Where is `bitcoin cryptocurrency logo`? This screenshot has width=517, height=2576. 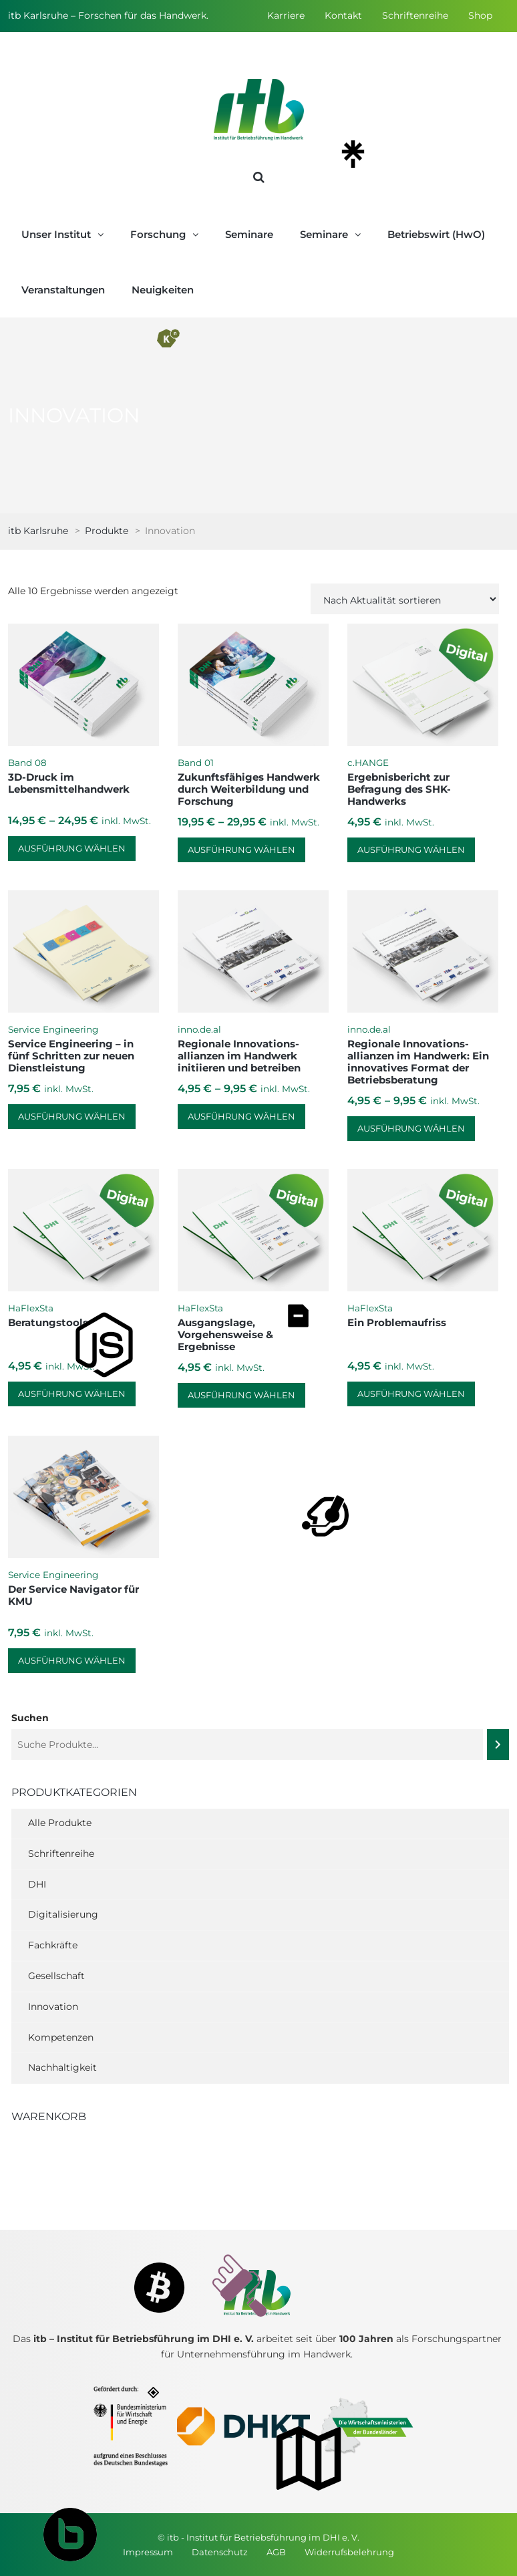
bitcoin cryptocurrency logo is located at coordinates (159, 2287).